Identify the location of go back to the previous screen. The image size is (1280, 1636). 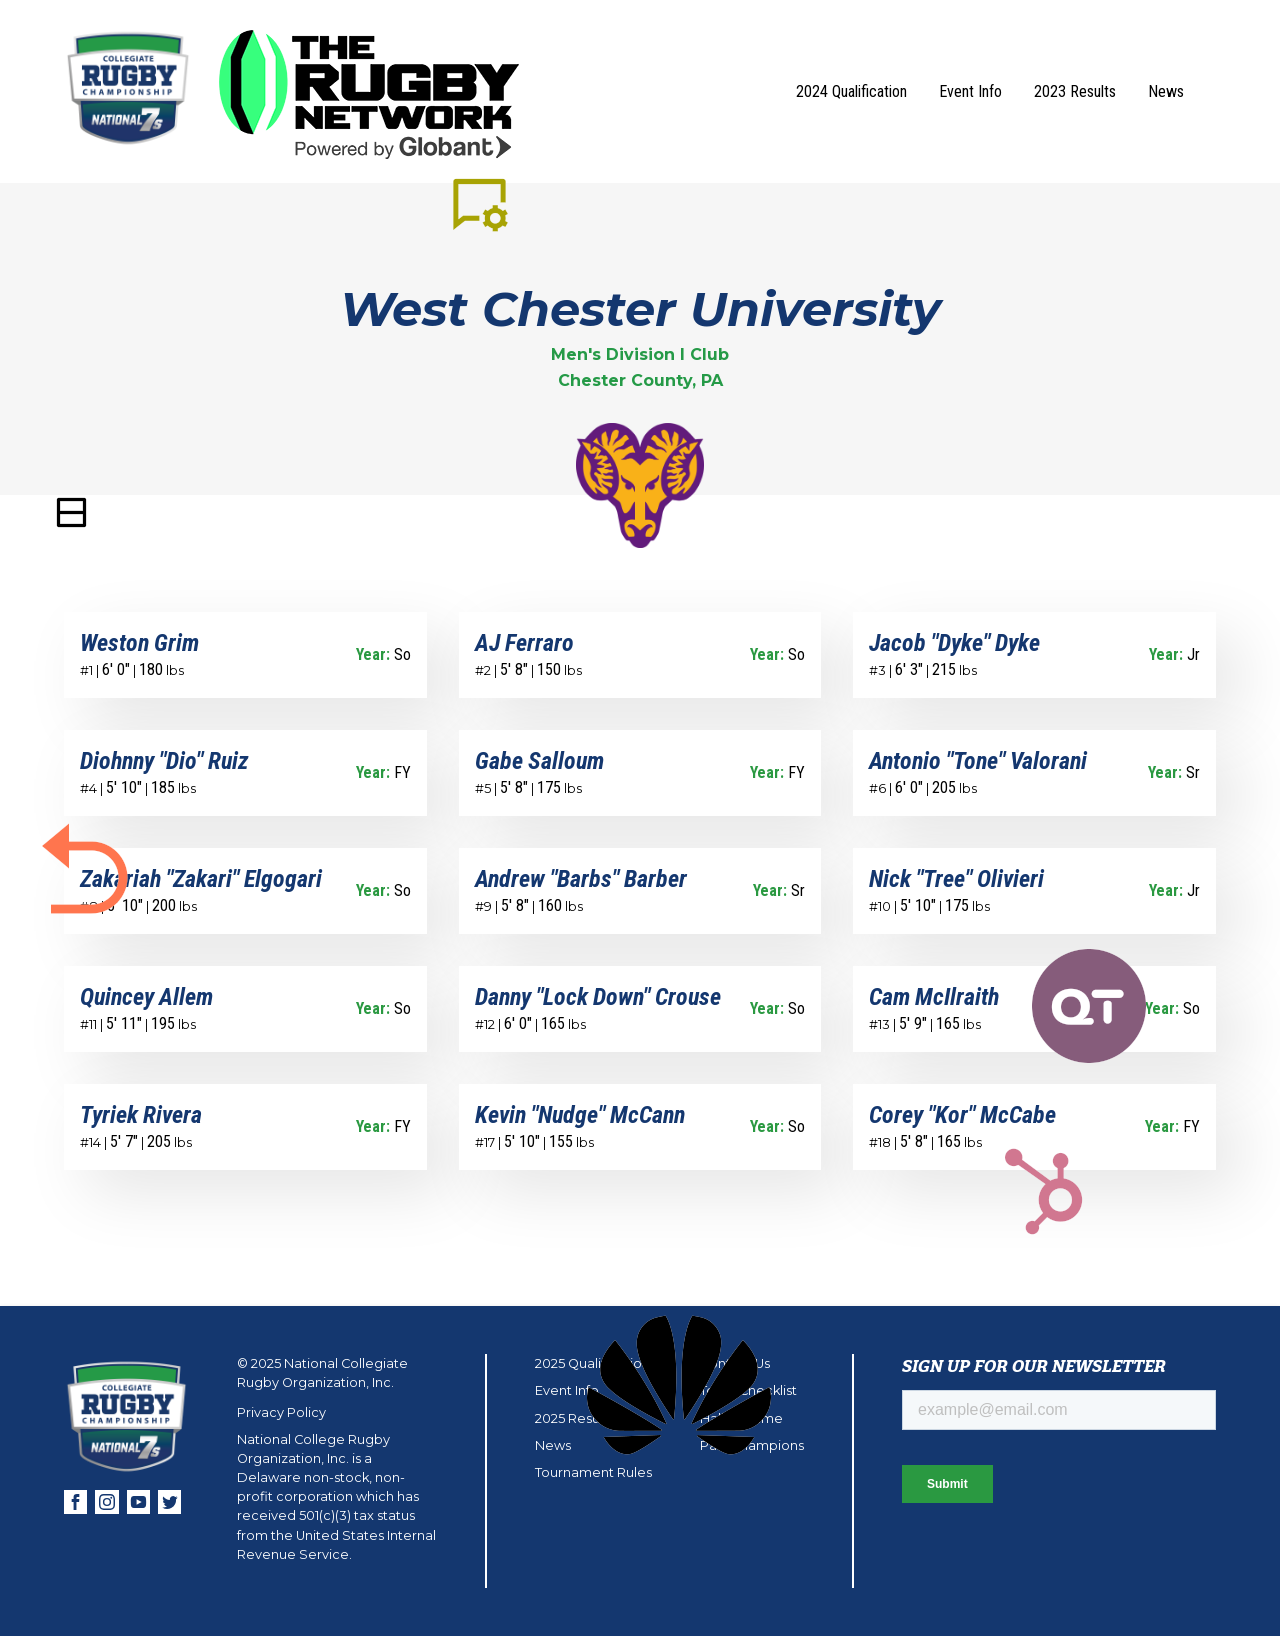
(87, 873).